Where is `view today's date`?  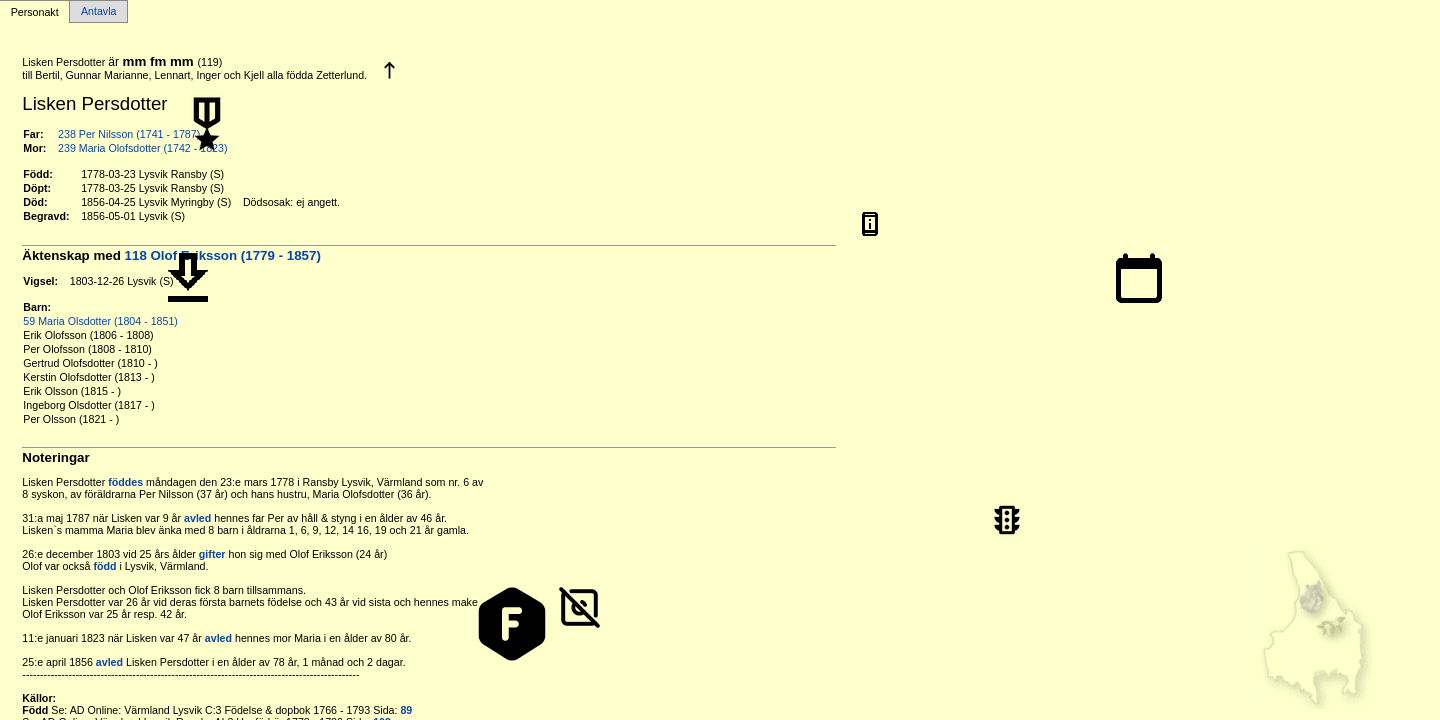
view today's date is located at coordinates (1139, 278).